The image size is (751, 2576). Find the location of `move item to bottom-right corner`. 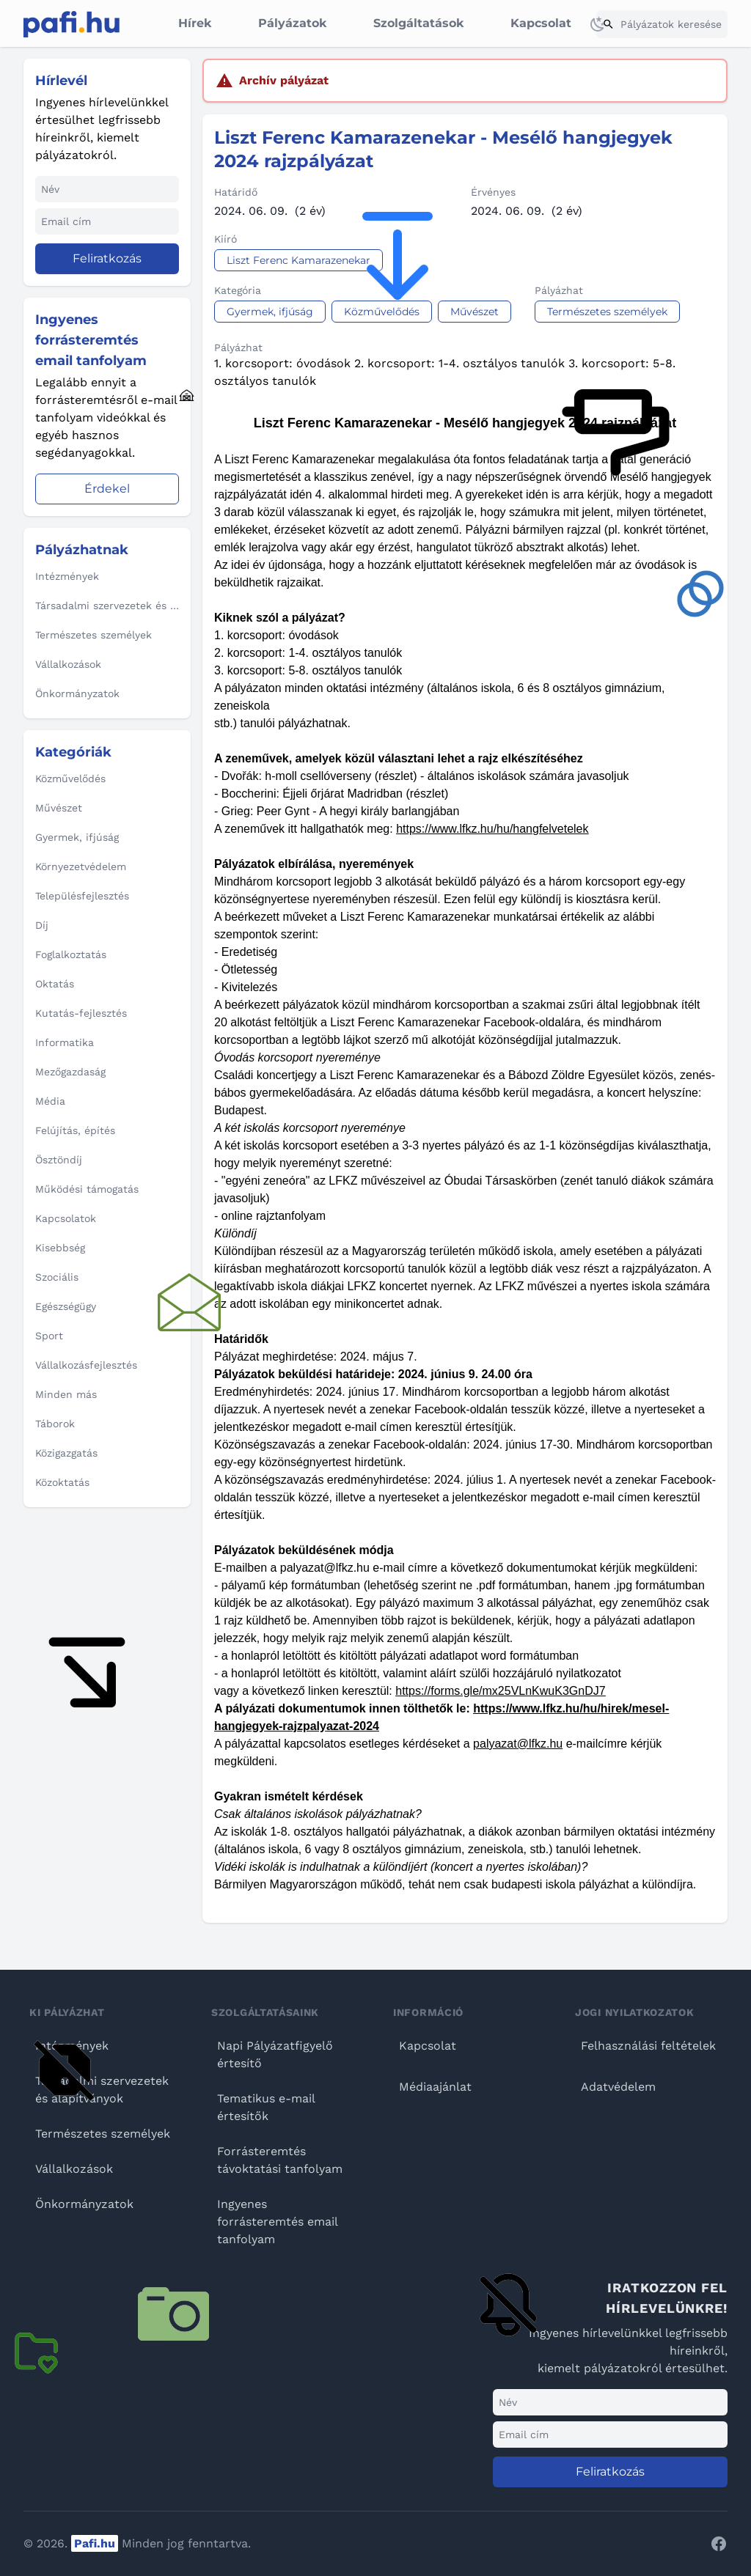

move item to bottom-right corner is located at coordinates (87, 1675).